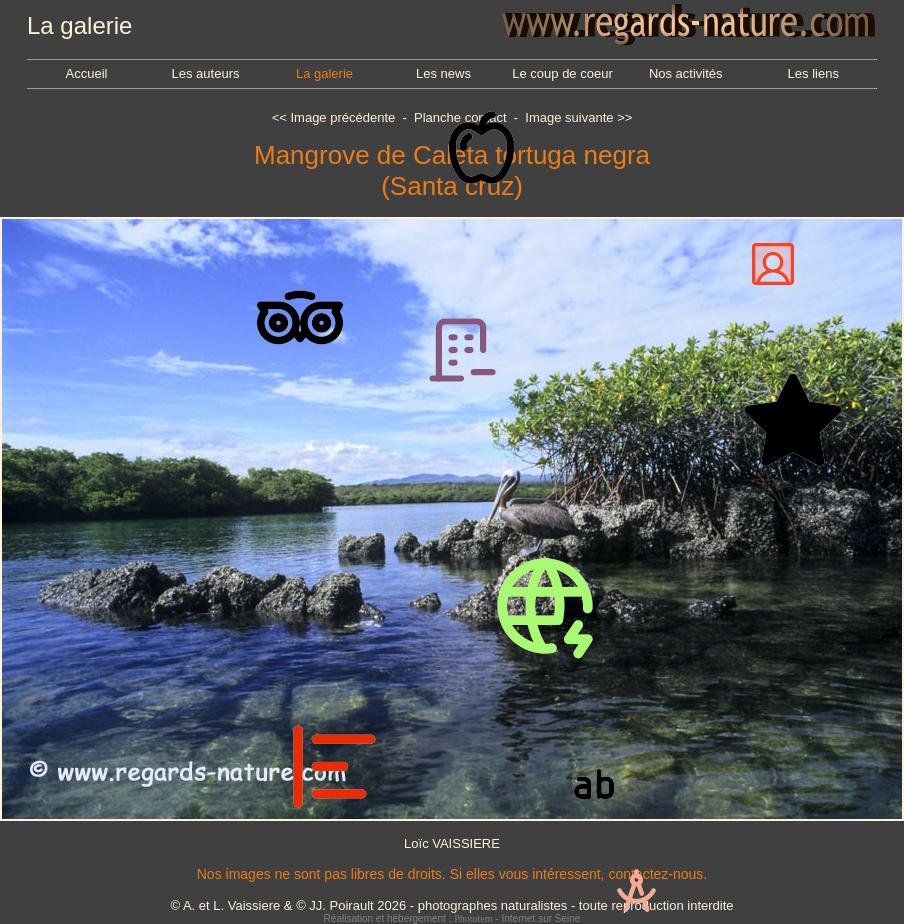 This screenshot has height=924, width=904. I want to click on quick access to global network settings, so click(545, 606).